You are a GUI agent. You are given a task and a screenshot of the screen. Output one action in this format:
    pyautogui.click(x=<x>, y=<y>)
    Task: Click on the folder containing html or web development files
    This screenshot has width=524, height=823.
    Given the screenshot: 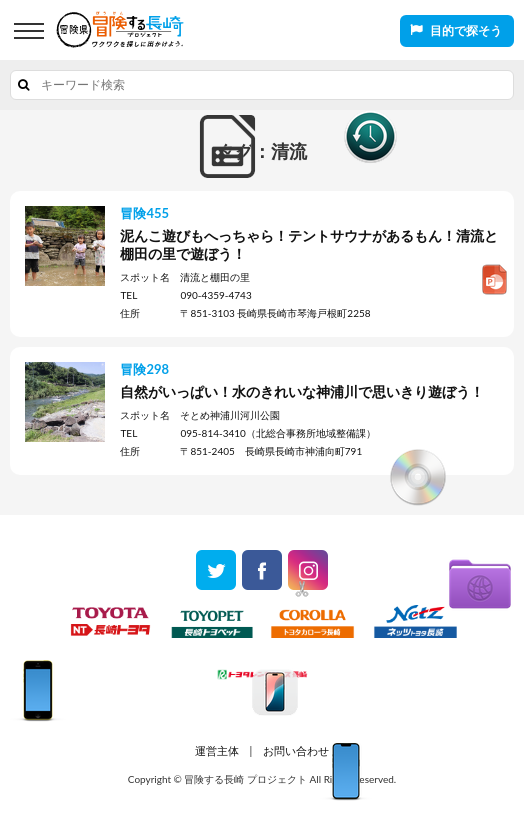 What is the action you would take?
    pyautogui.click(x=480, y=584)
    